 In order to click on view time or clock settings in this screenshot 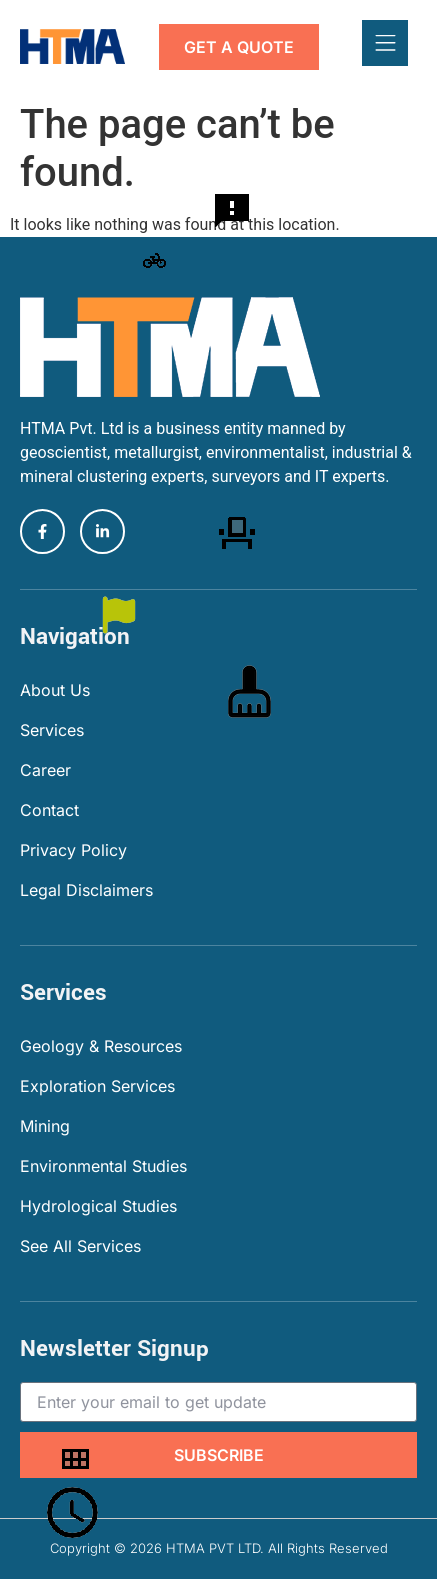, I will do `click(72, 1512)`.